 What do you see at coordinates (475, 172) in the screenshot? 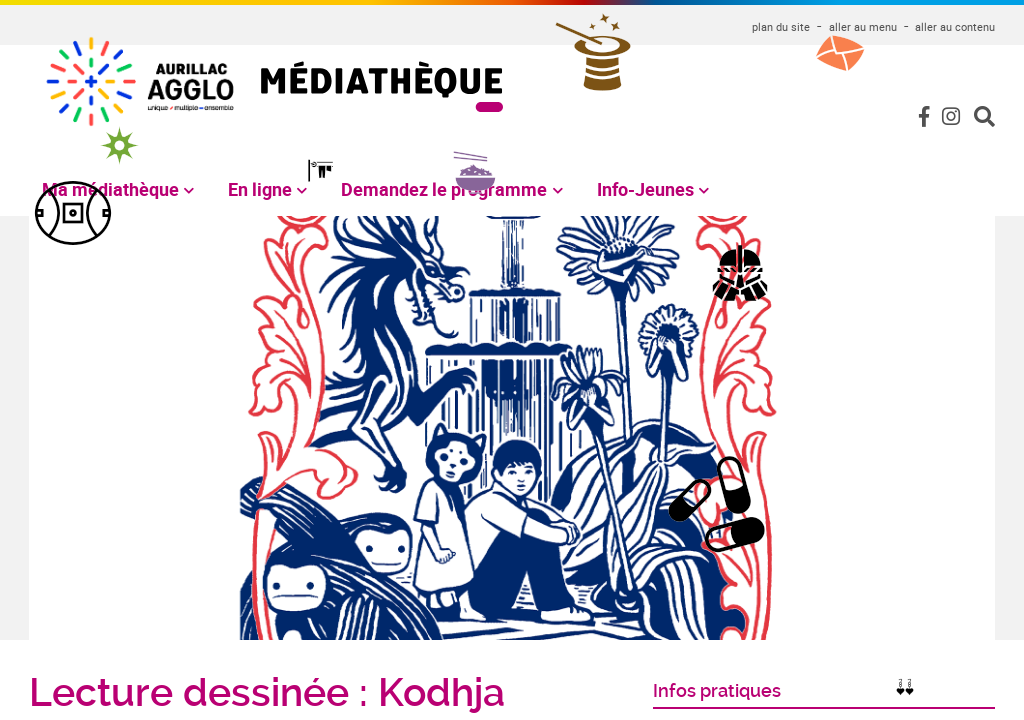
I see `browse asian cuisine or rice dishes` at bounding box center [475, 172].